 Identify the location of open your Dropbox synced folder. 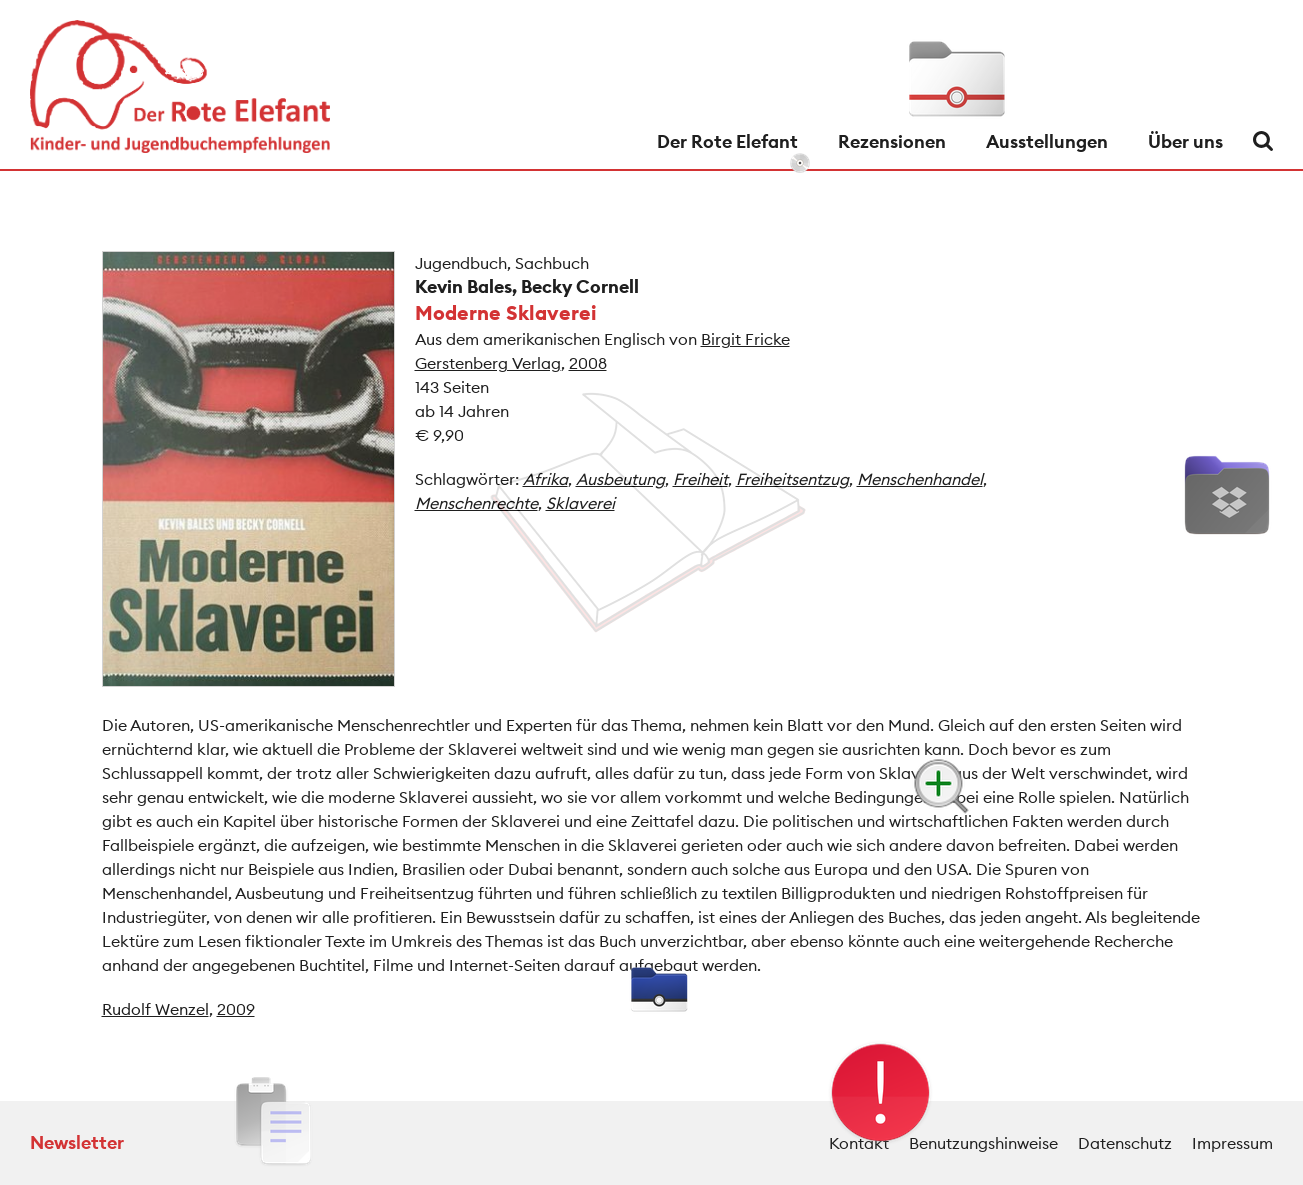
(1227, 495).